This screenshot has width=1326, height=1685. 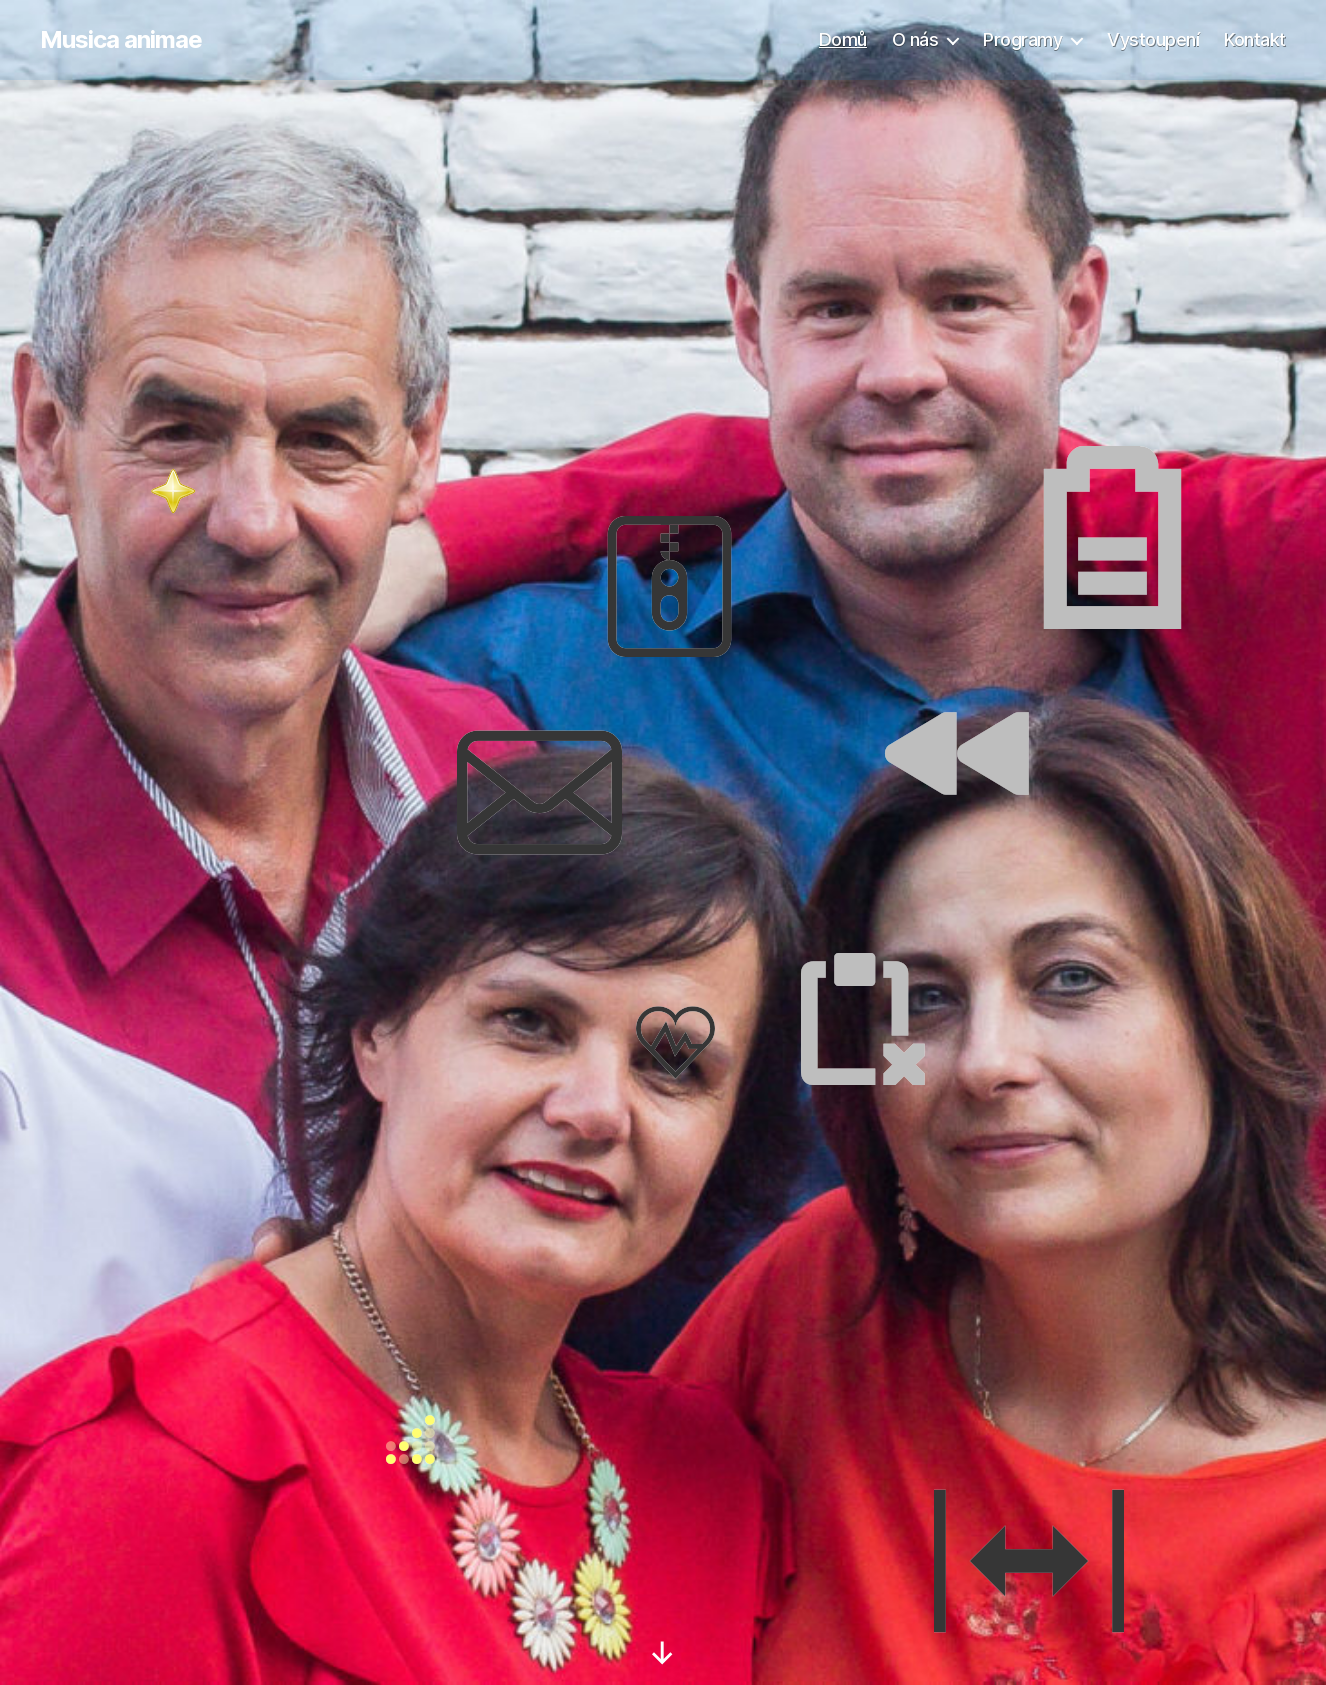 What do you see at coordinates (675, 1041) in the screenshot?
I see `open health or fitness app` at bounding box center [675, 1041].